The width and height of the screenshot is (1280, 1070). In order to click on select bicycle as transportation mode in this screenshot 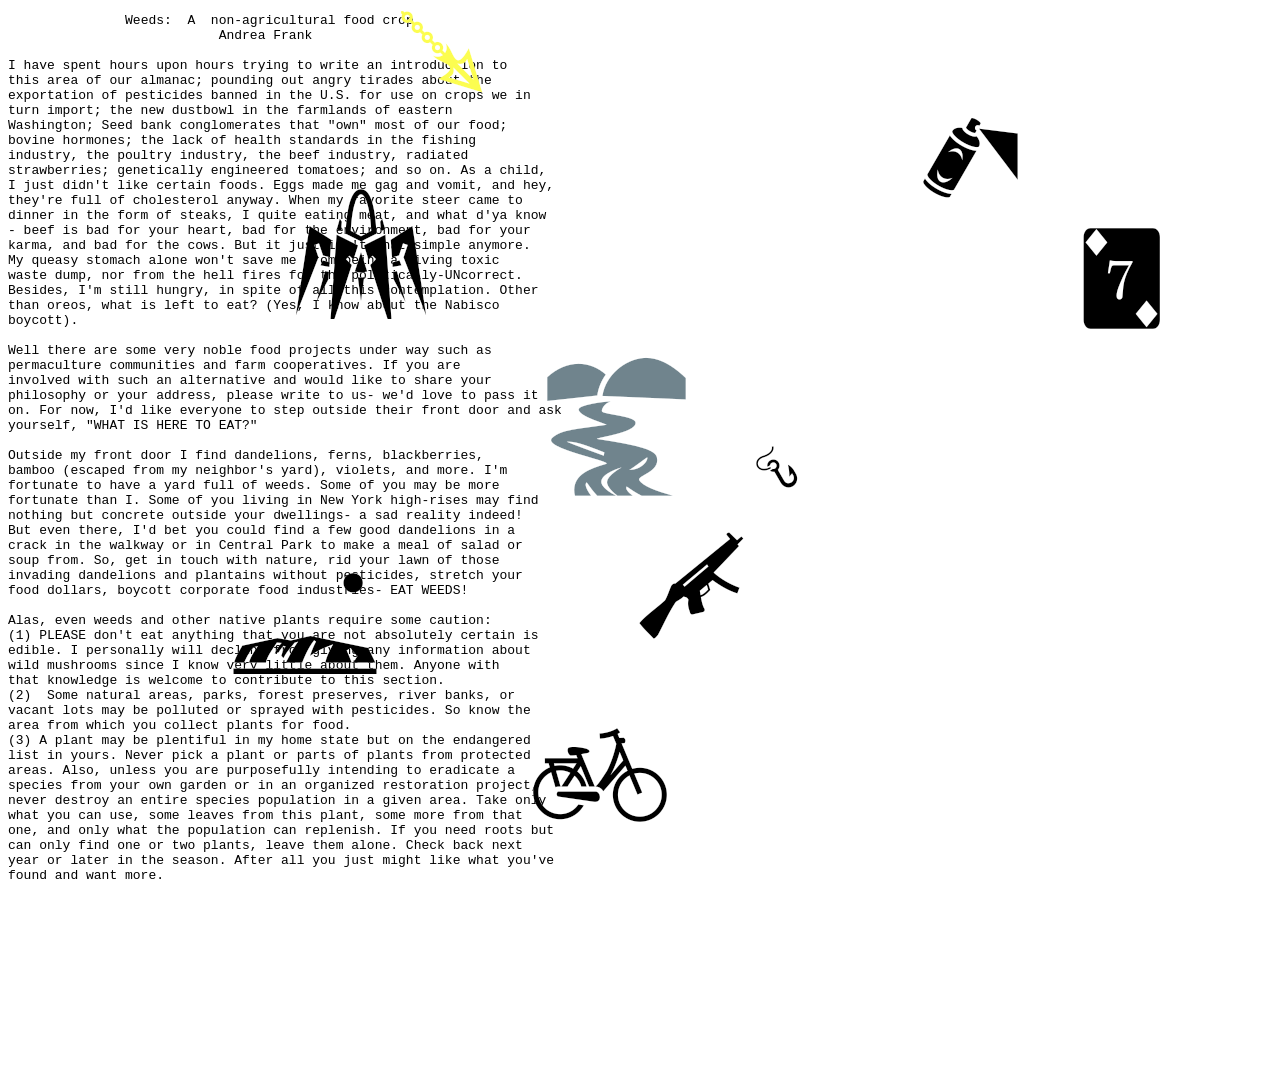, I will do `click(600, 775)`.